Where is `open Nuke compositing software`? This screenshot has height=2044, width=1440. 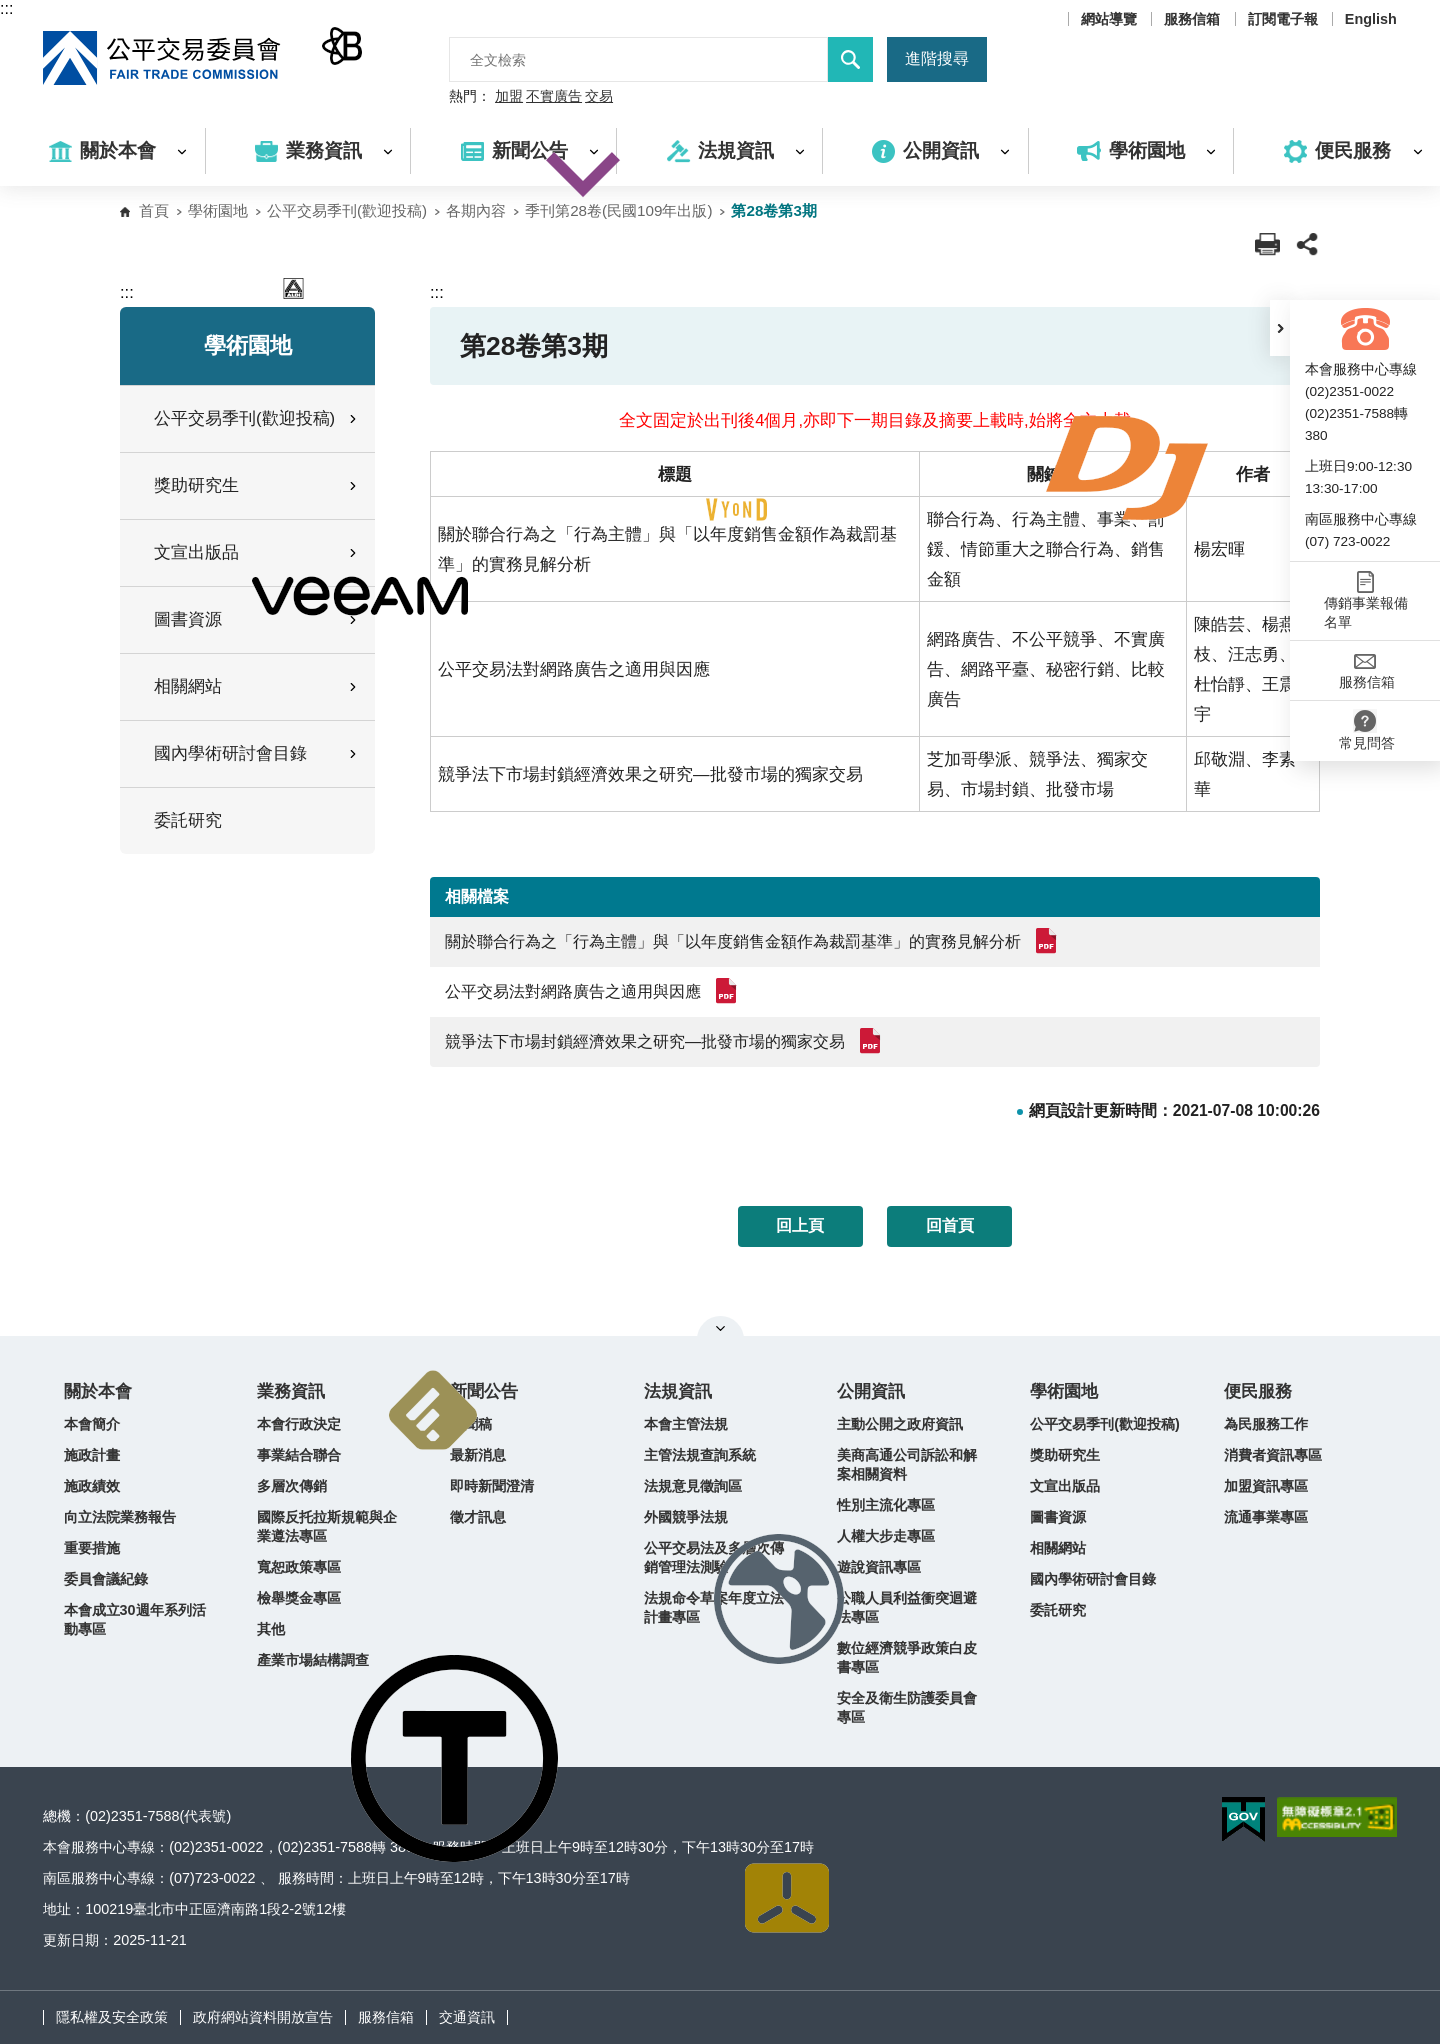
open Nuke compositing software is located at coordinates (779, 1599).